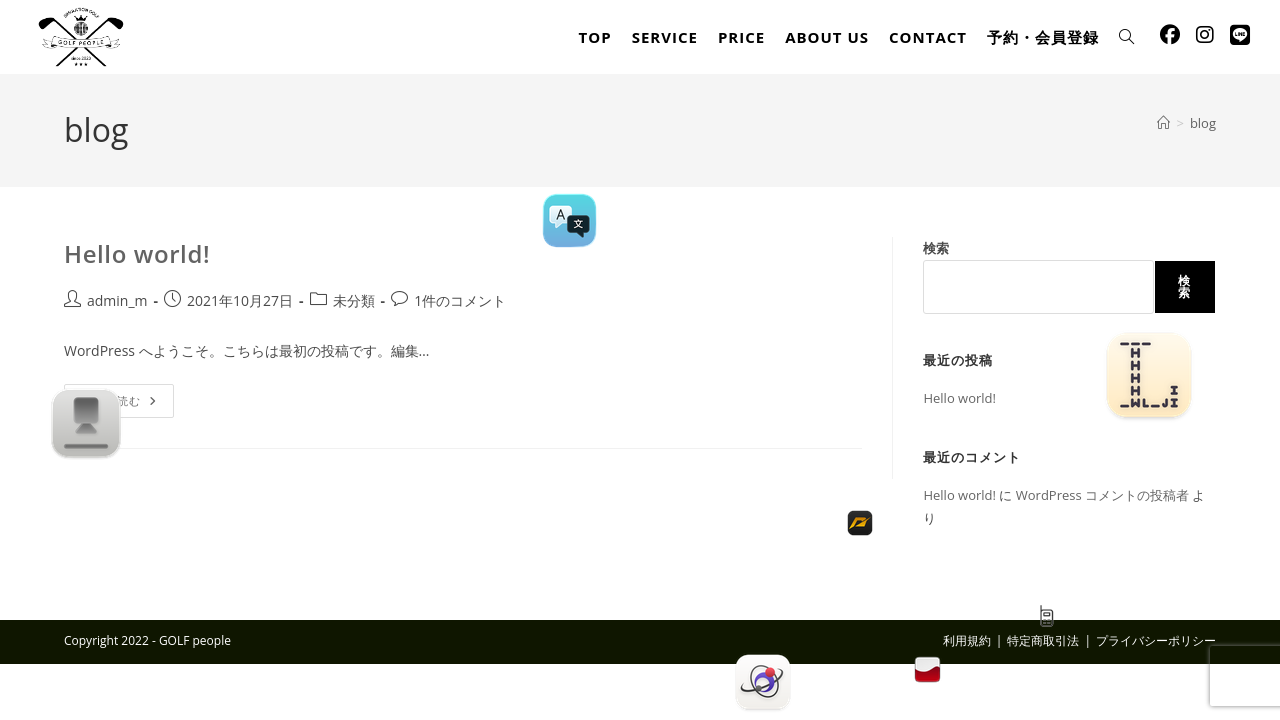 The height and width of the screenshot is (720, 1280). I want to click on open desk view app to show your desk surface via overhead camera, so click(86, 423).